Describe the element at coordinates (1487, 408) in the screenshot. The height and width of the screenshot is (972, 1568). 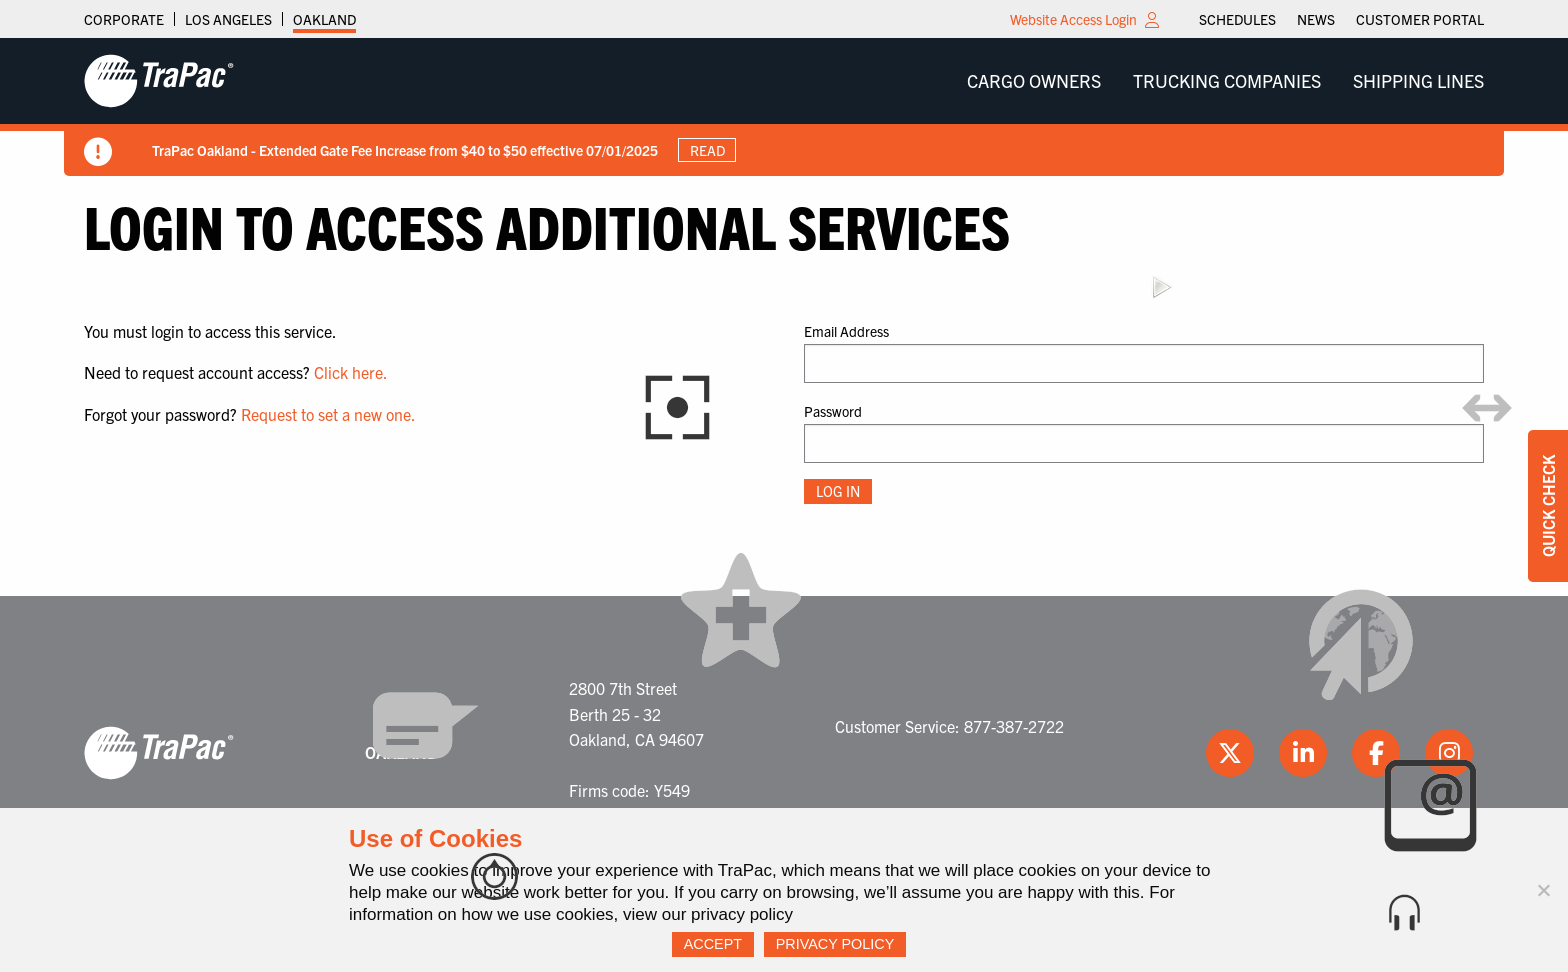
I see `flip object horizontally` at that location.